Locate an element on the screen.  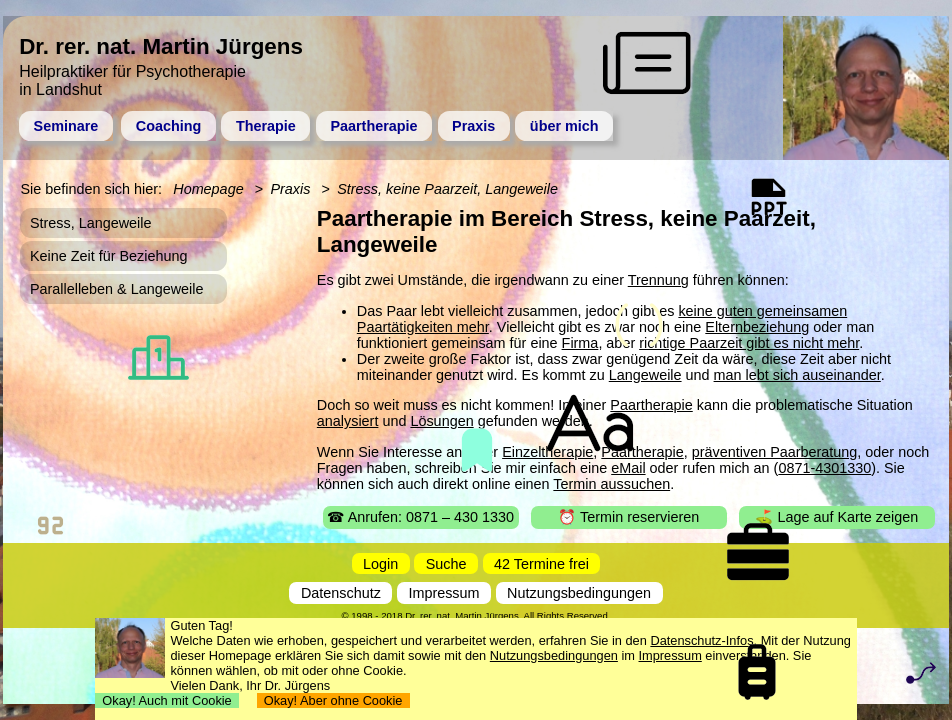
access travel or trip planning features is located at coordinates (757, 672).